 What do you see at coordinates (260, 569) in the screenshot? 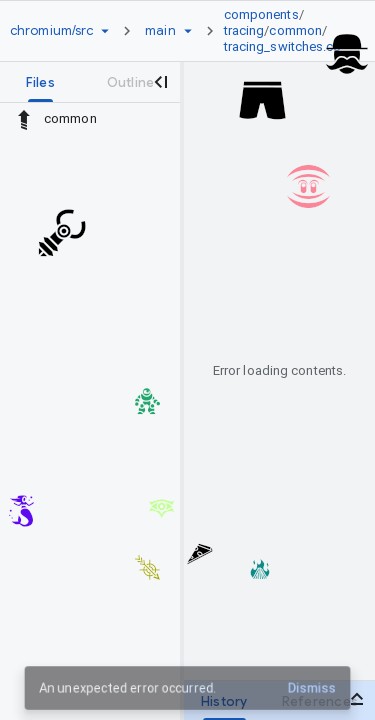
I see `indicates a pyre or bonfire game element` at bounding box center [260, 569].